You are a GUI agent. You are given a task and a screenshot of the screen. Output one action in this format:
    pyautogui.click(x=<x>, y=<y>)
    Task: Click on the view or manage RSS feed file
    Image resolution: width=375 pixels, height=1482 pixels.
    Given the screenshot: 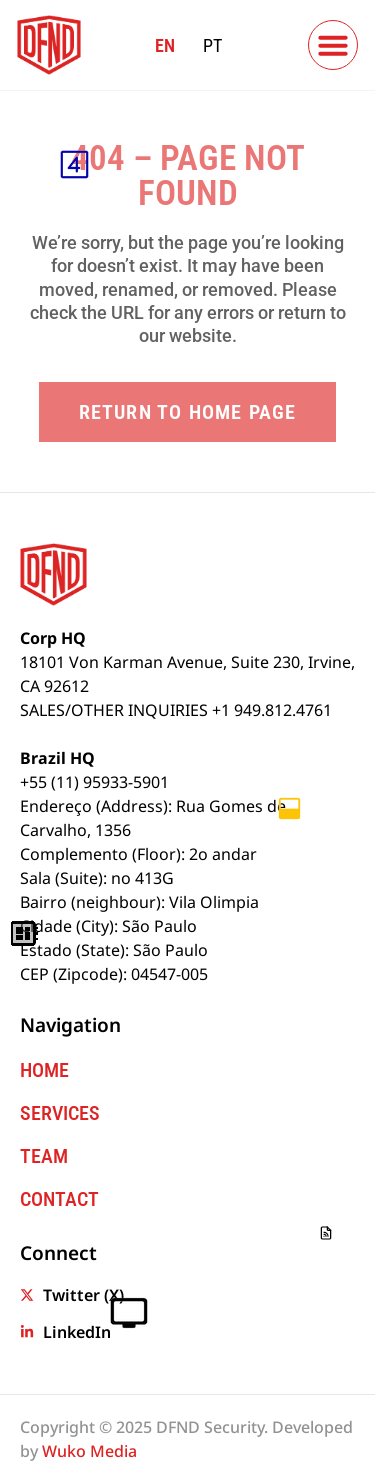 What is the action you would take?
    pyautogui.click(x=326, y=1233)
    